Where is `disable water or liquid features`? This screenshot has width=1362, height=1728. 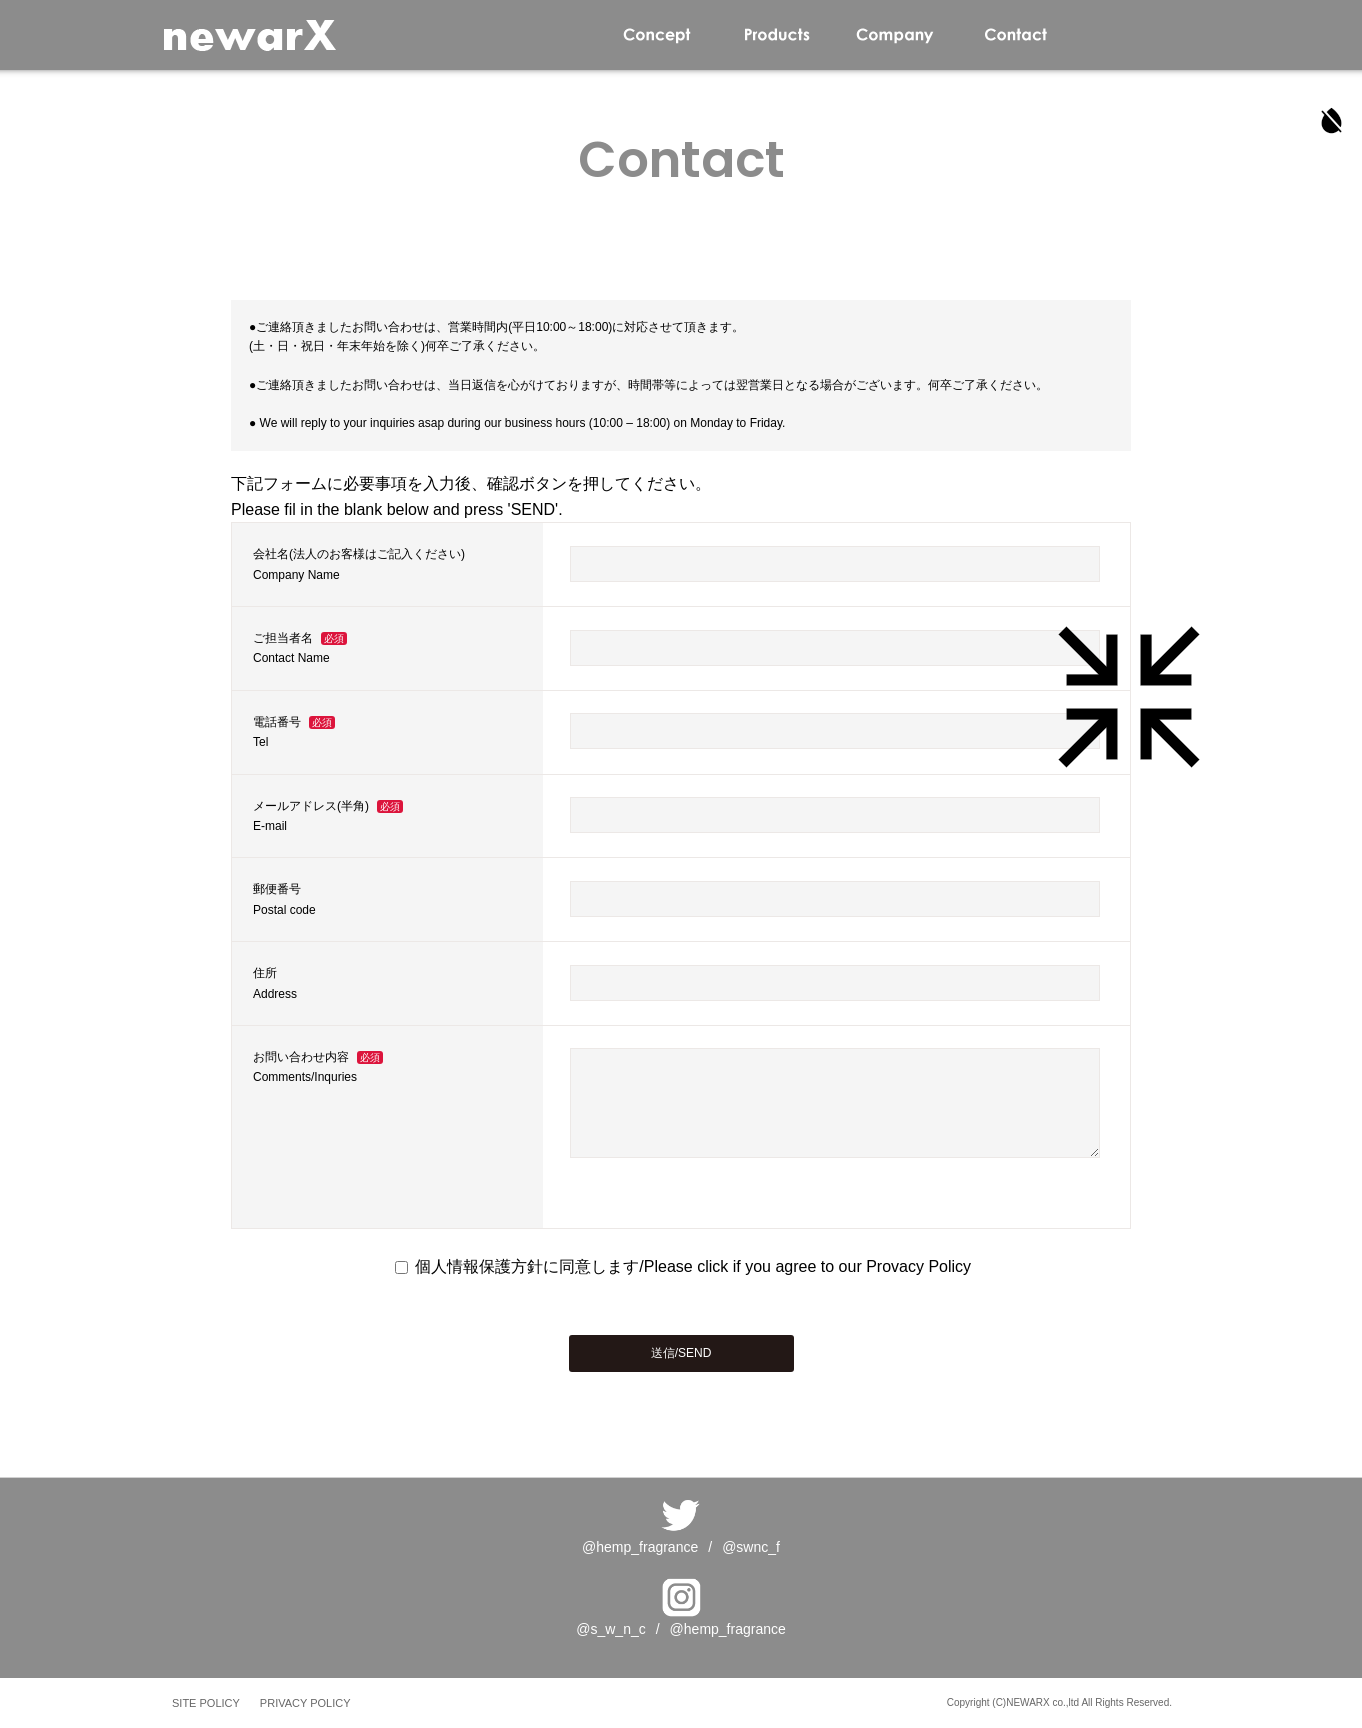 disable water or liquid features is located at coordinates (1331, 121).